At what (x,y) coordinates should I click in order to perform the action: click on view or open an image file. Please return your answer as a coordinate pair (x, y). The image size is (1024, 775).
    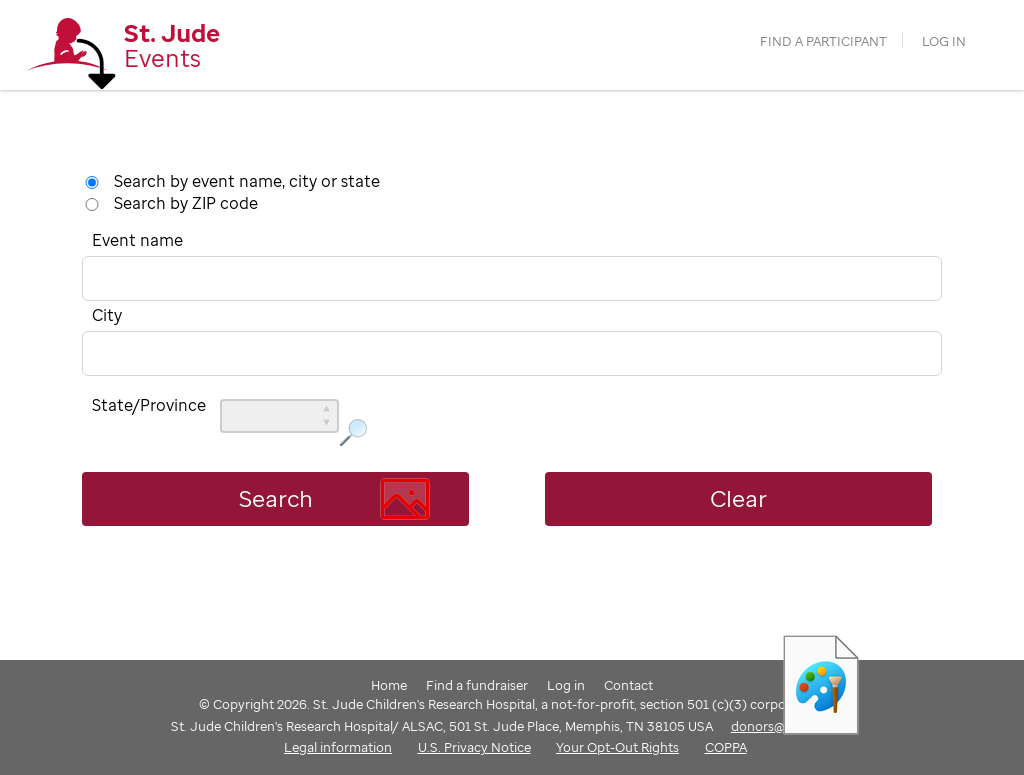
    Looking at the image, I should click on (405, 499).